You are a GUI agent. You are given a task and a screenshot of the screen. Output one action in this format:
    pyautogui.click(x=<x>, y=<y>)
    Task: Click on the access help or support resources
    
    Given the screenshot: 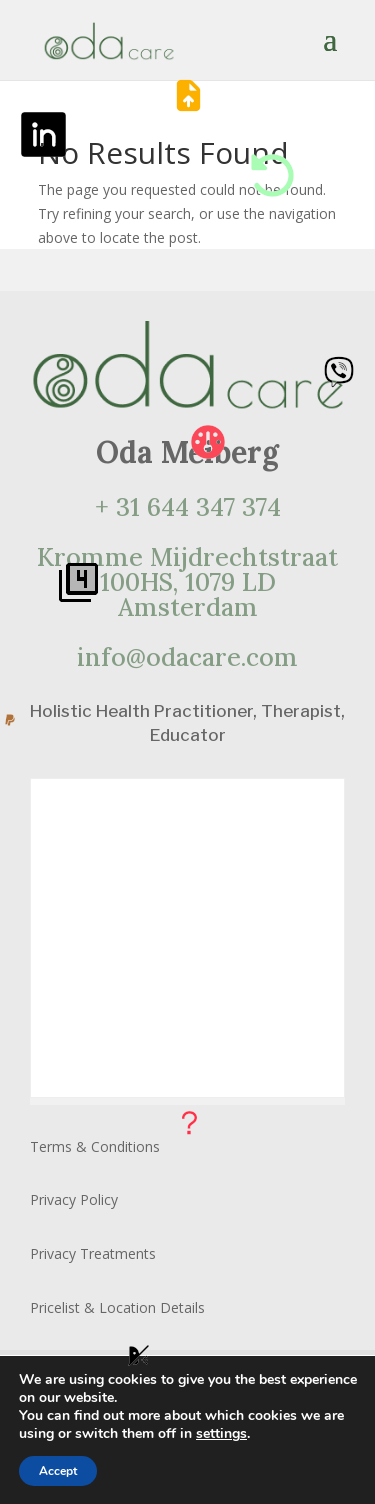 What is the action you would take?
    pyautogui.click(x=189, y=1123)
    